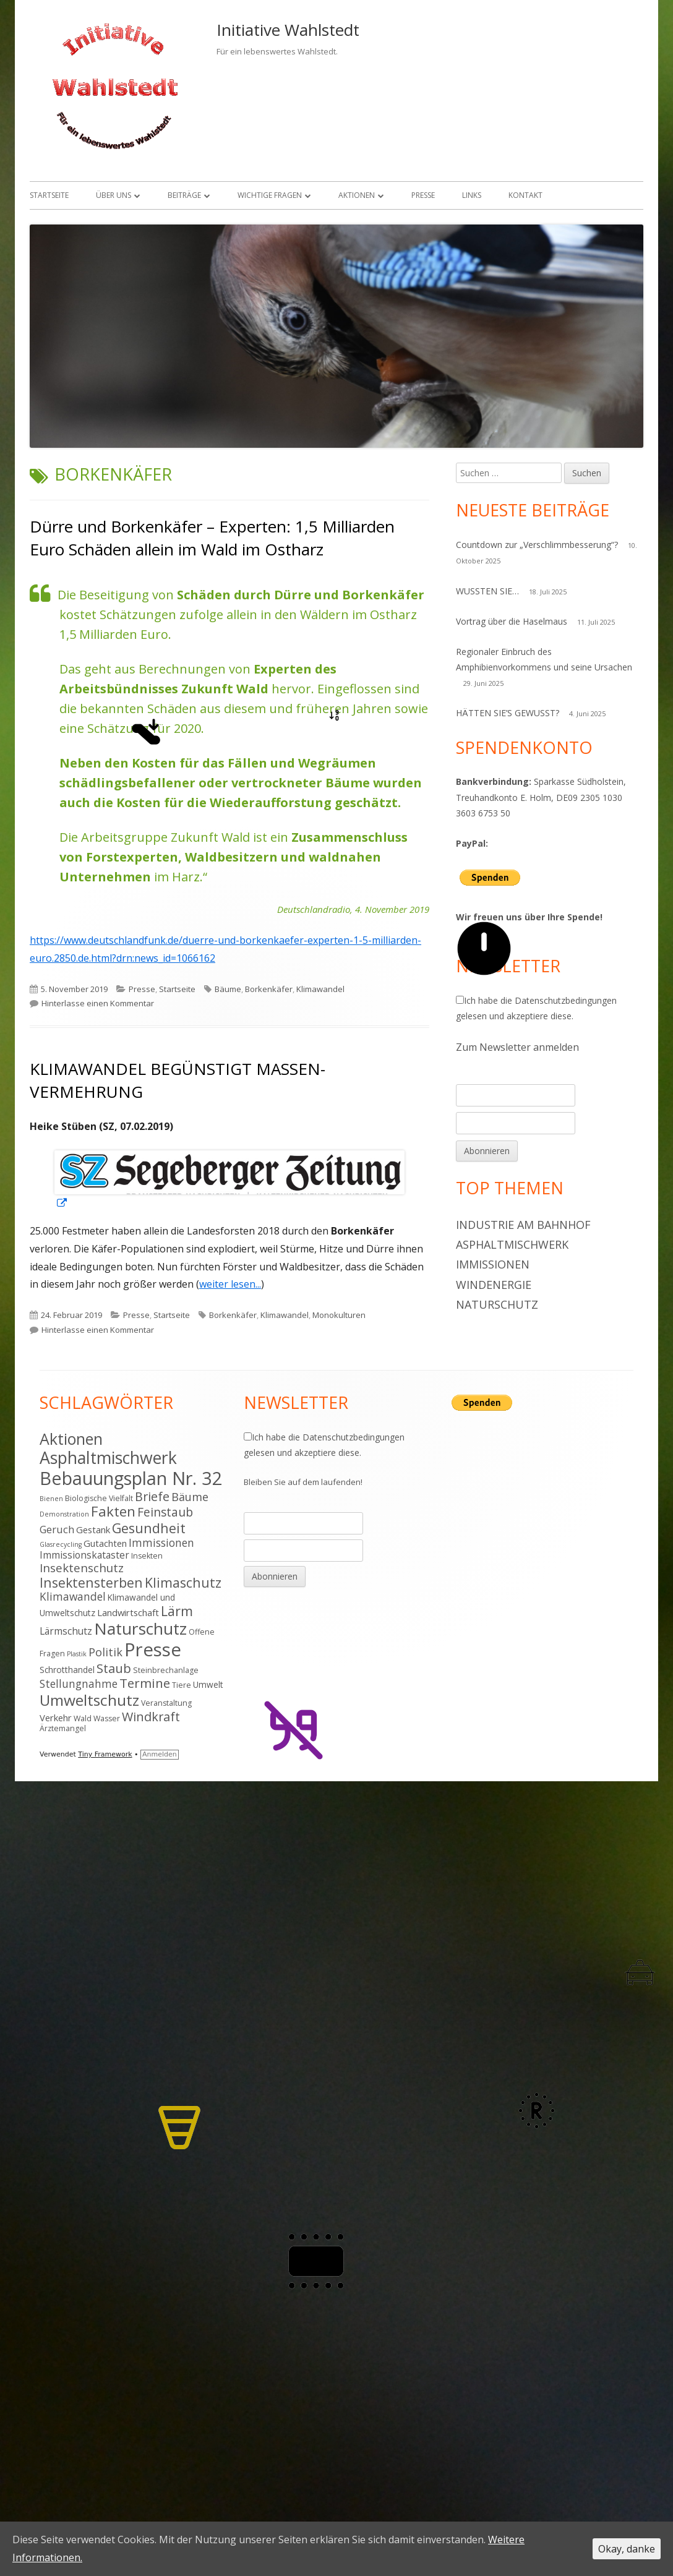 This screenshot has width=673, height=2576. Describe the element at coordinates (484, 948) in the screenshot. I see `indicates 12 o'clock or noon/midnight` at that location.